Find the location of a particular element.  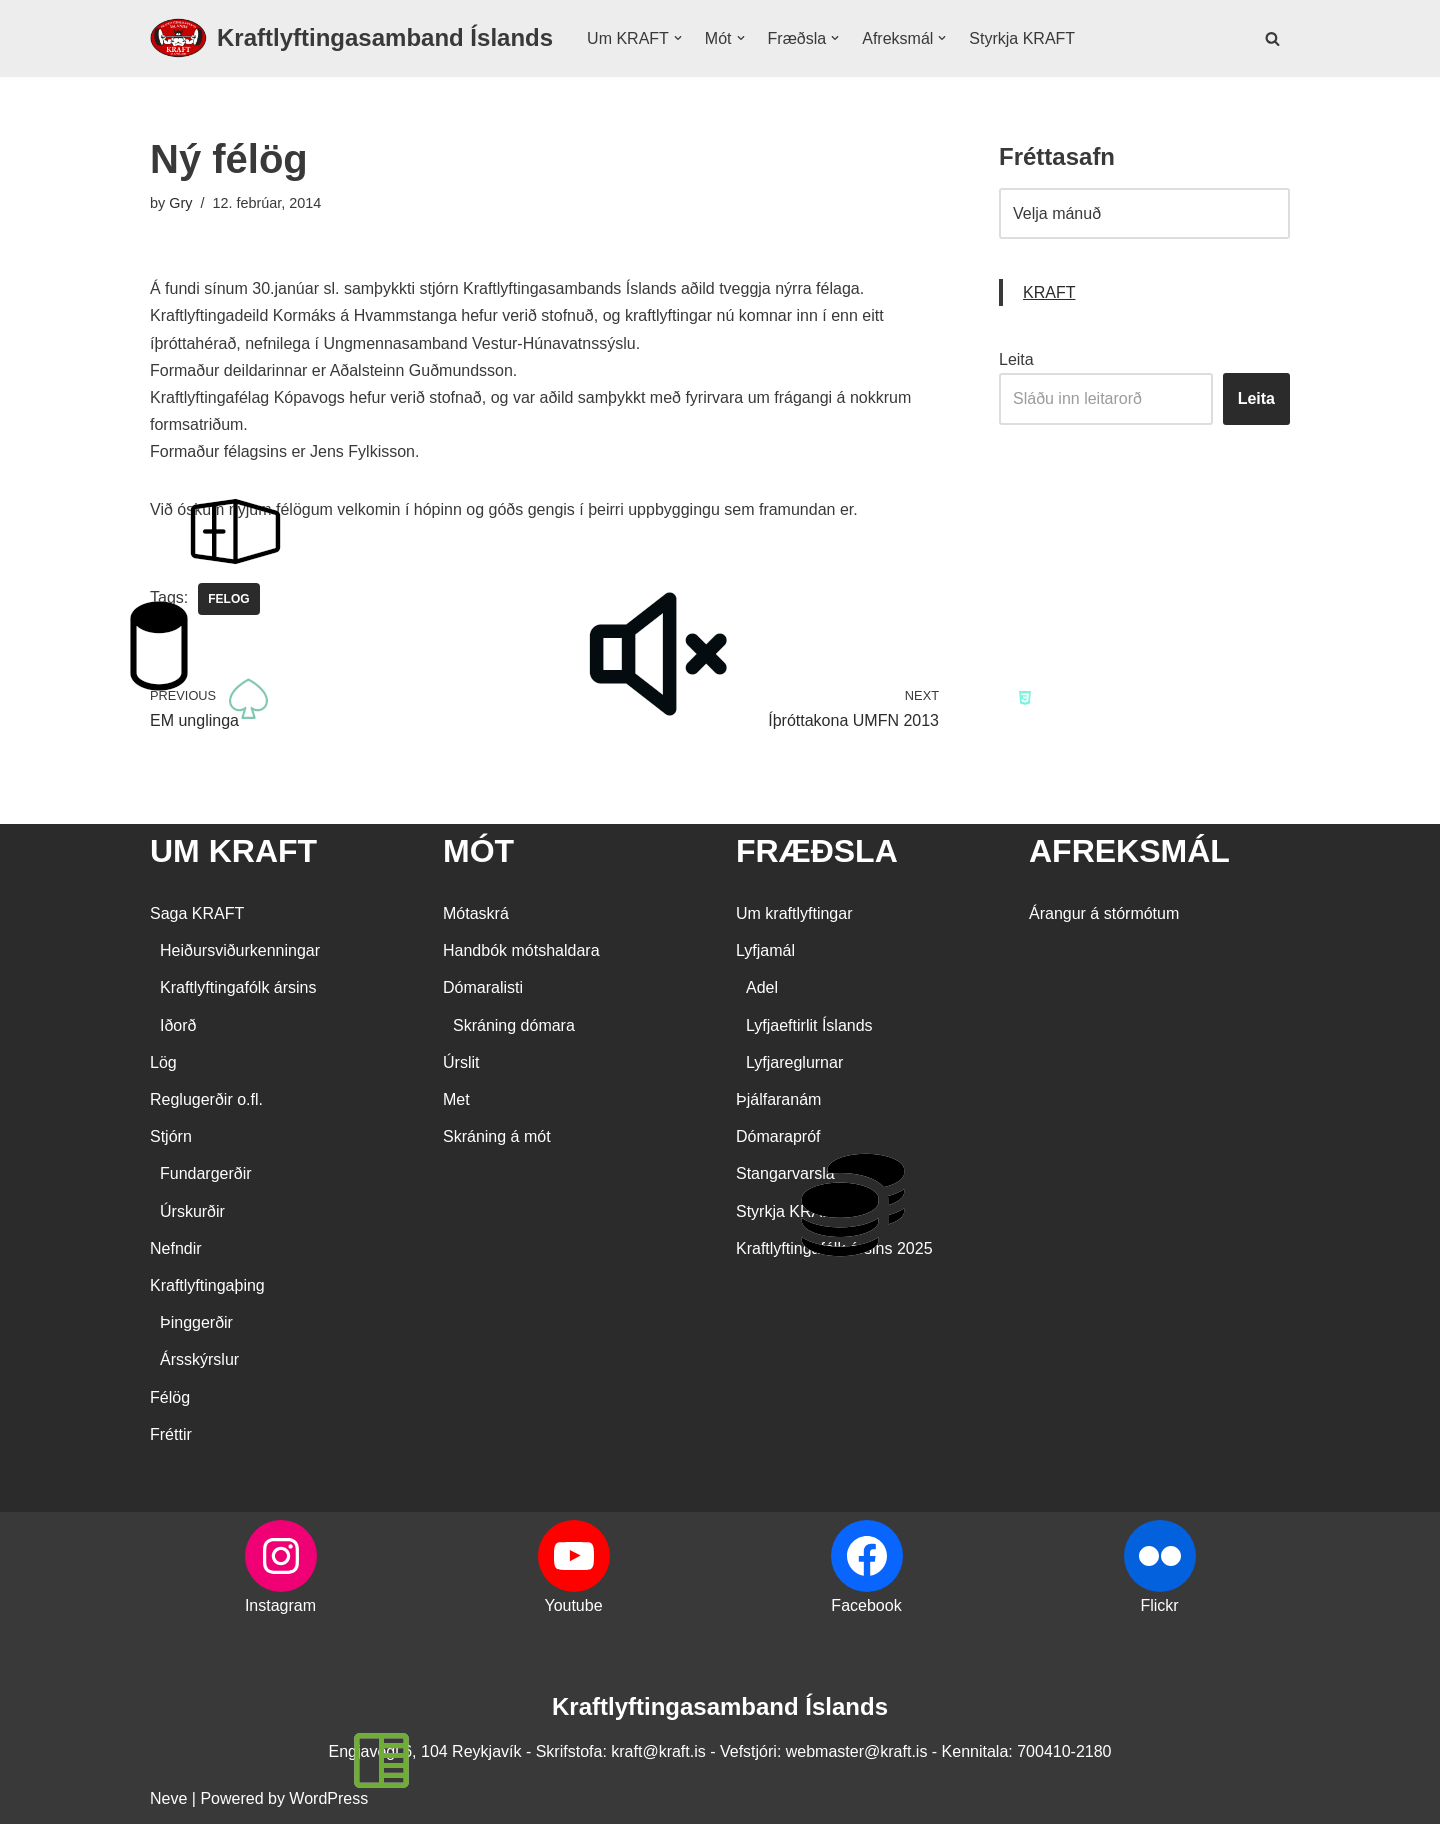

spade suit symbol for card games is located at coordinates (248, 699).